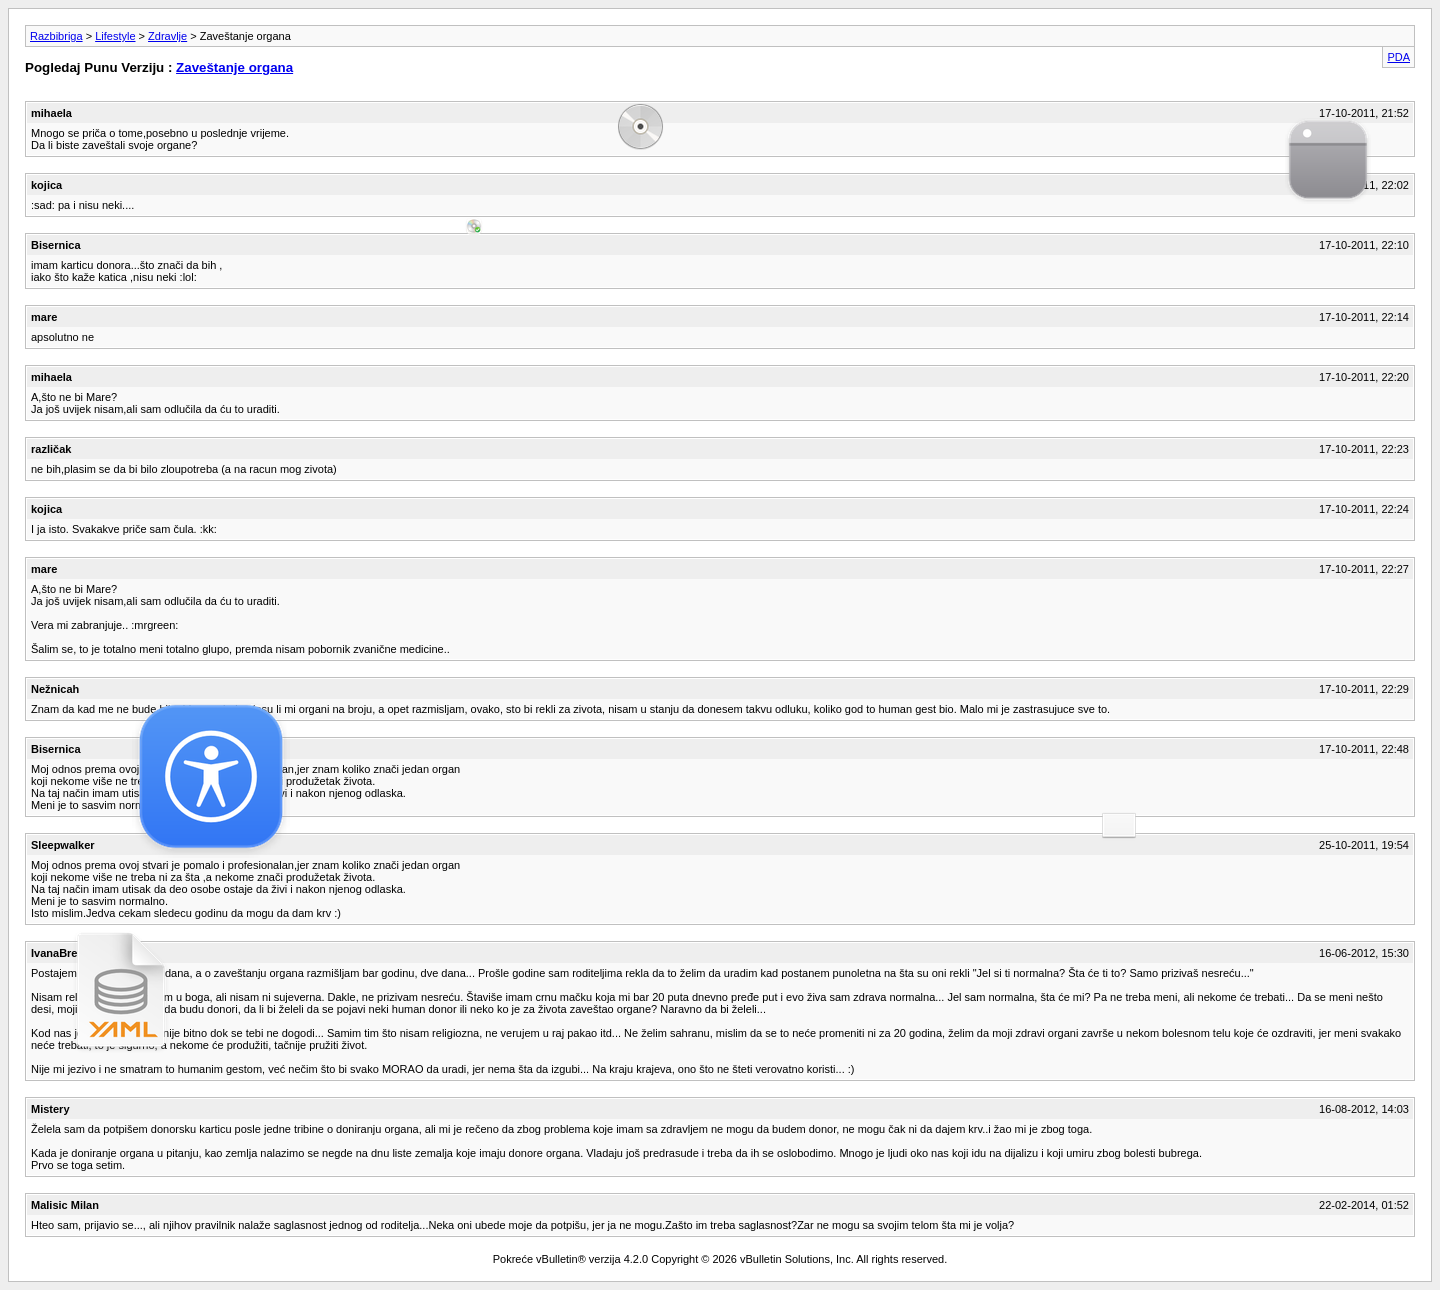 The width and height of the screenshot is (1440, 1290). I want to click on unmount or eject a DVD disc, so click(640, 126).